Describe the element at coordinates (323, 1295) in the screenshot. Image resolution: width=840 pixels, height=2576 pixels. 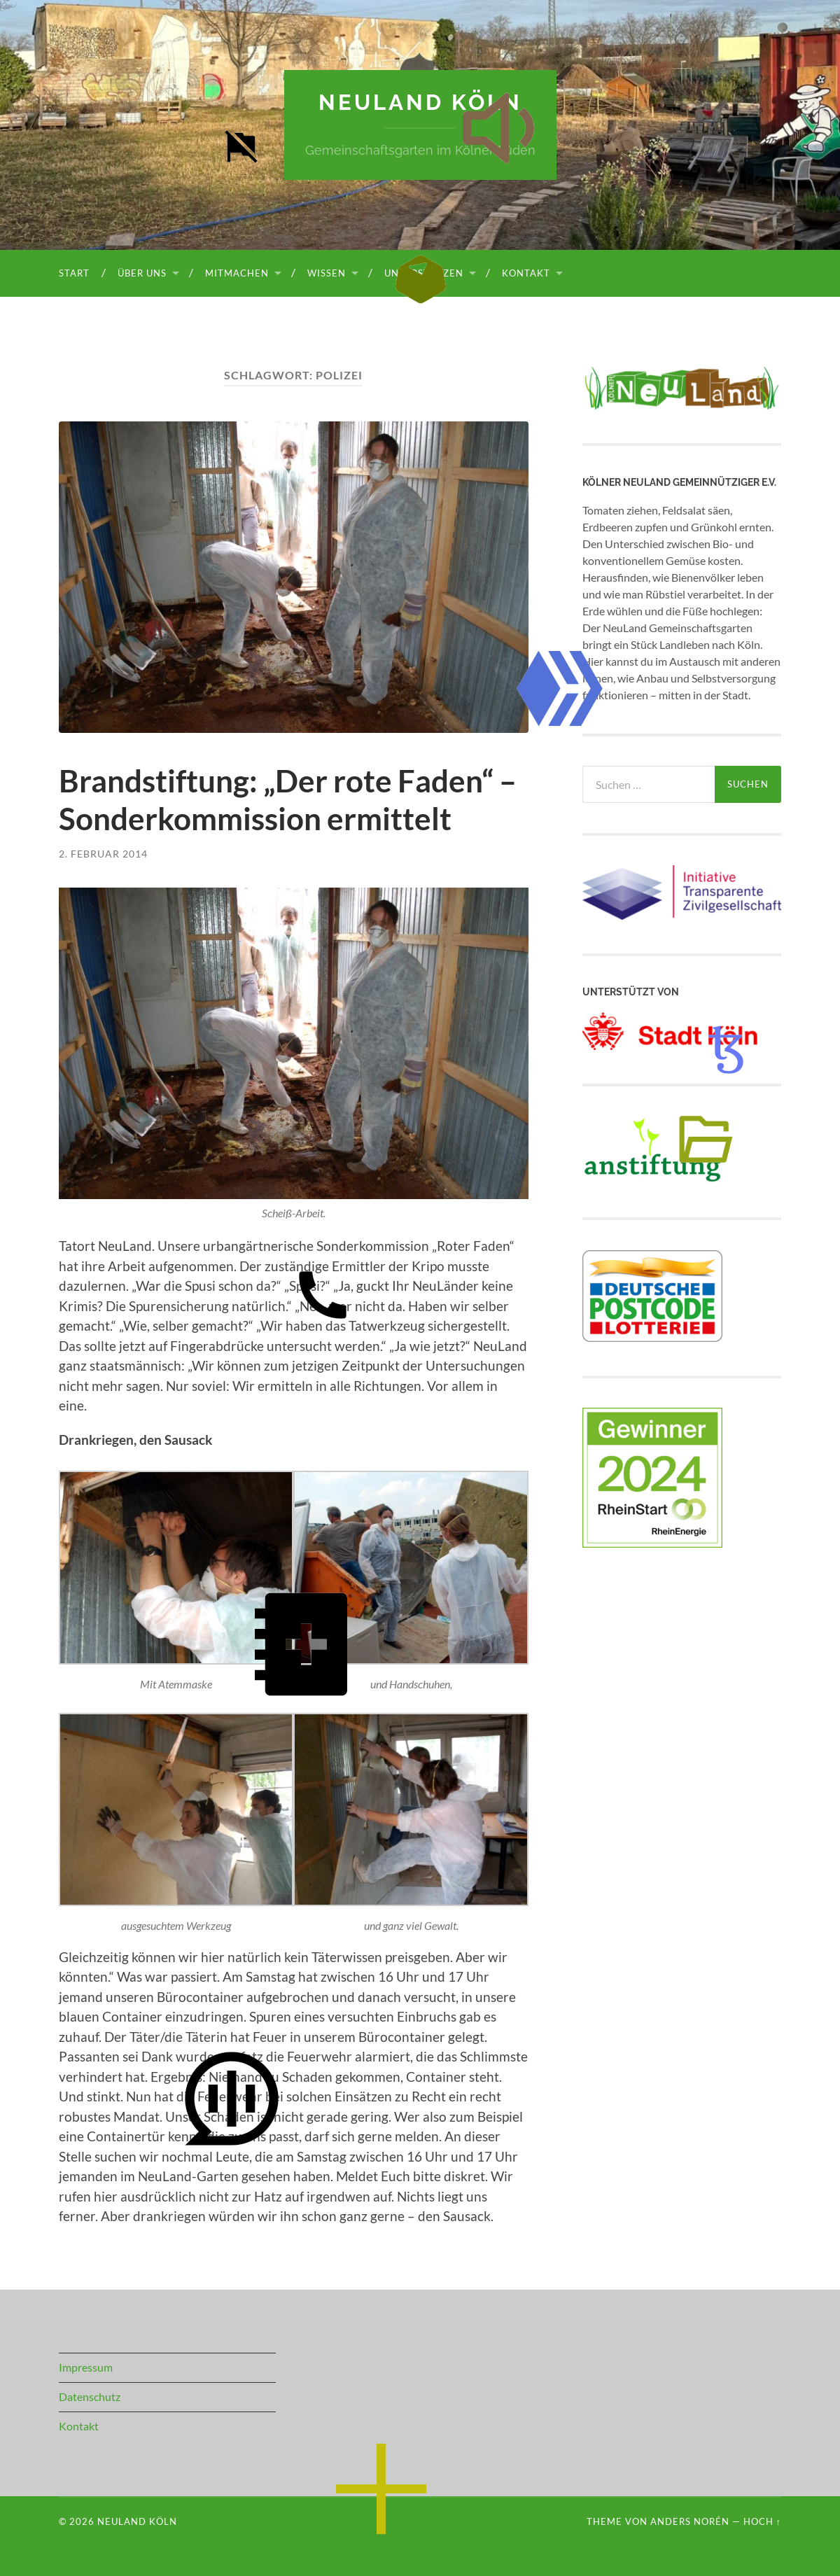
I see `make a phone call` at that location.